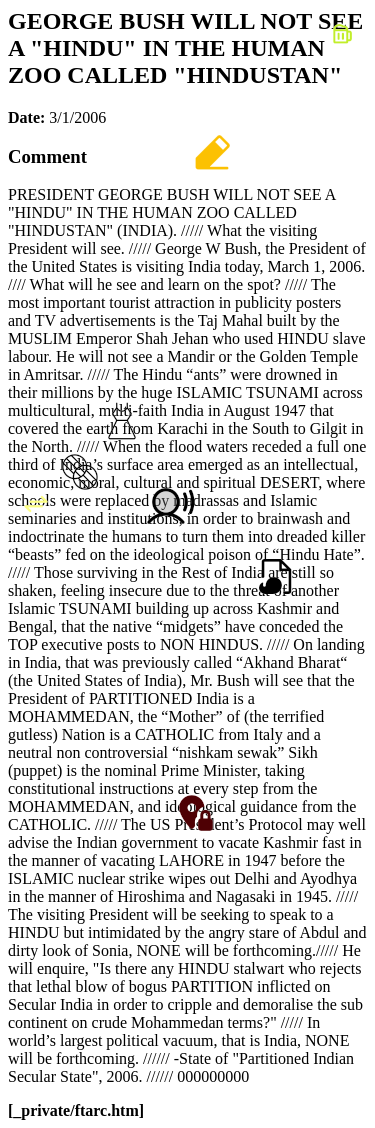  I want to click on user is speaking or broadcasting audio, so click(170, 506).